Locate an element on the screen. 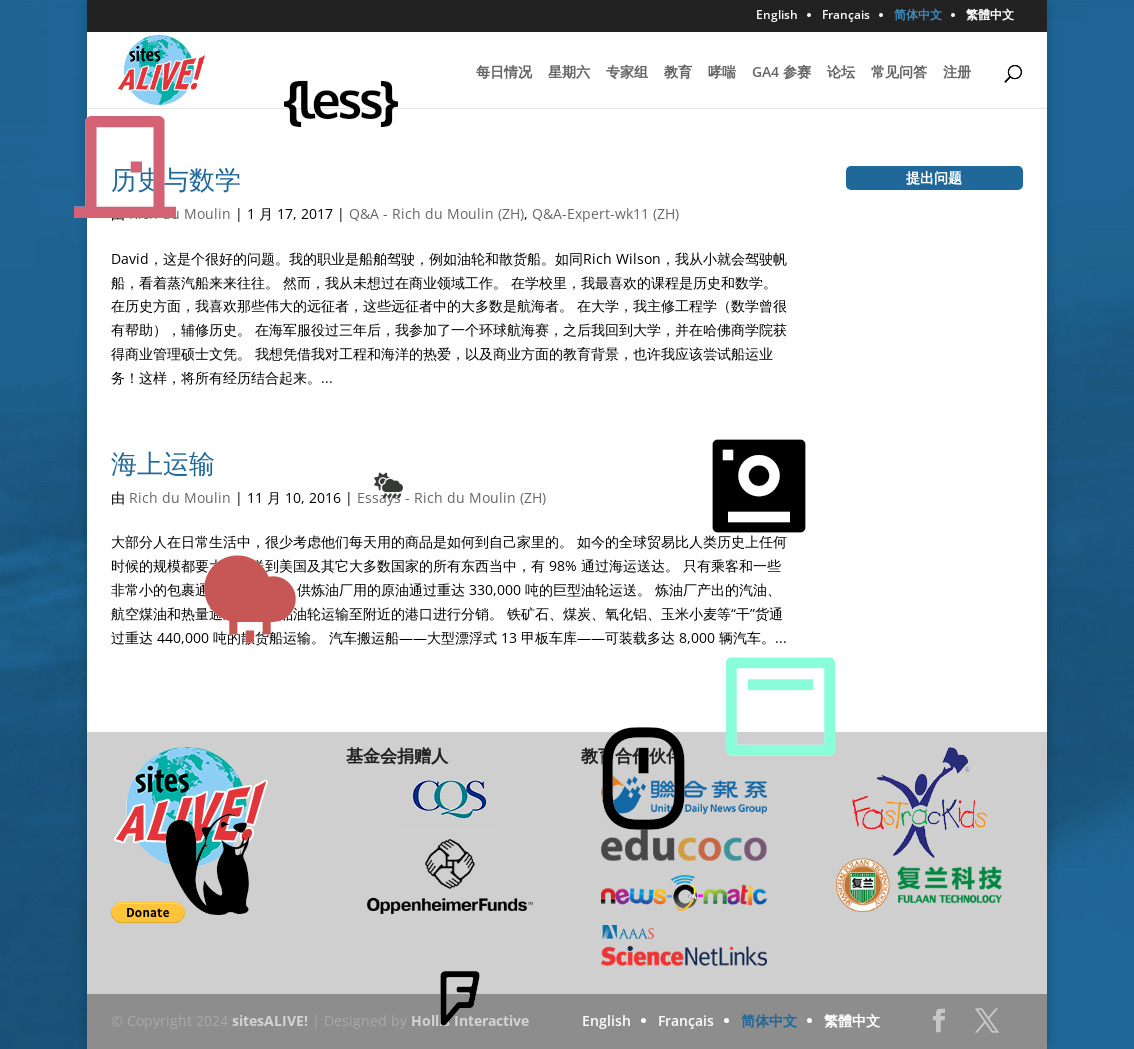 The width and height of the screenshot is (1134, 1049). open foursquare app is located at coordinates (460, 998).